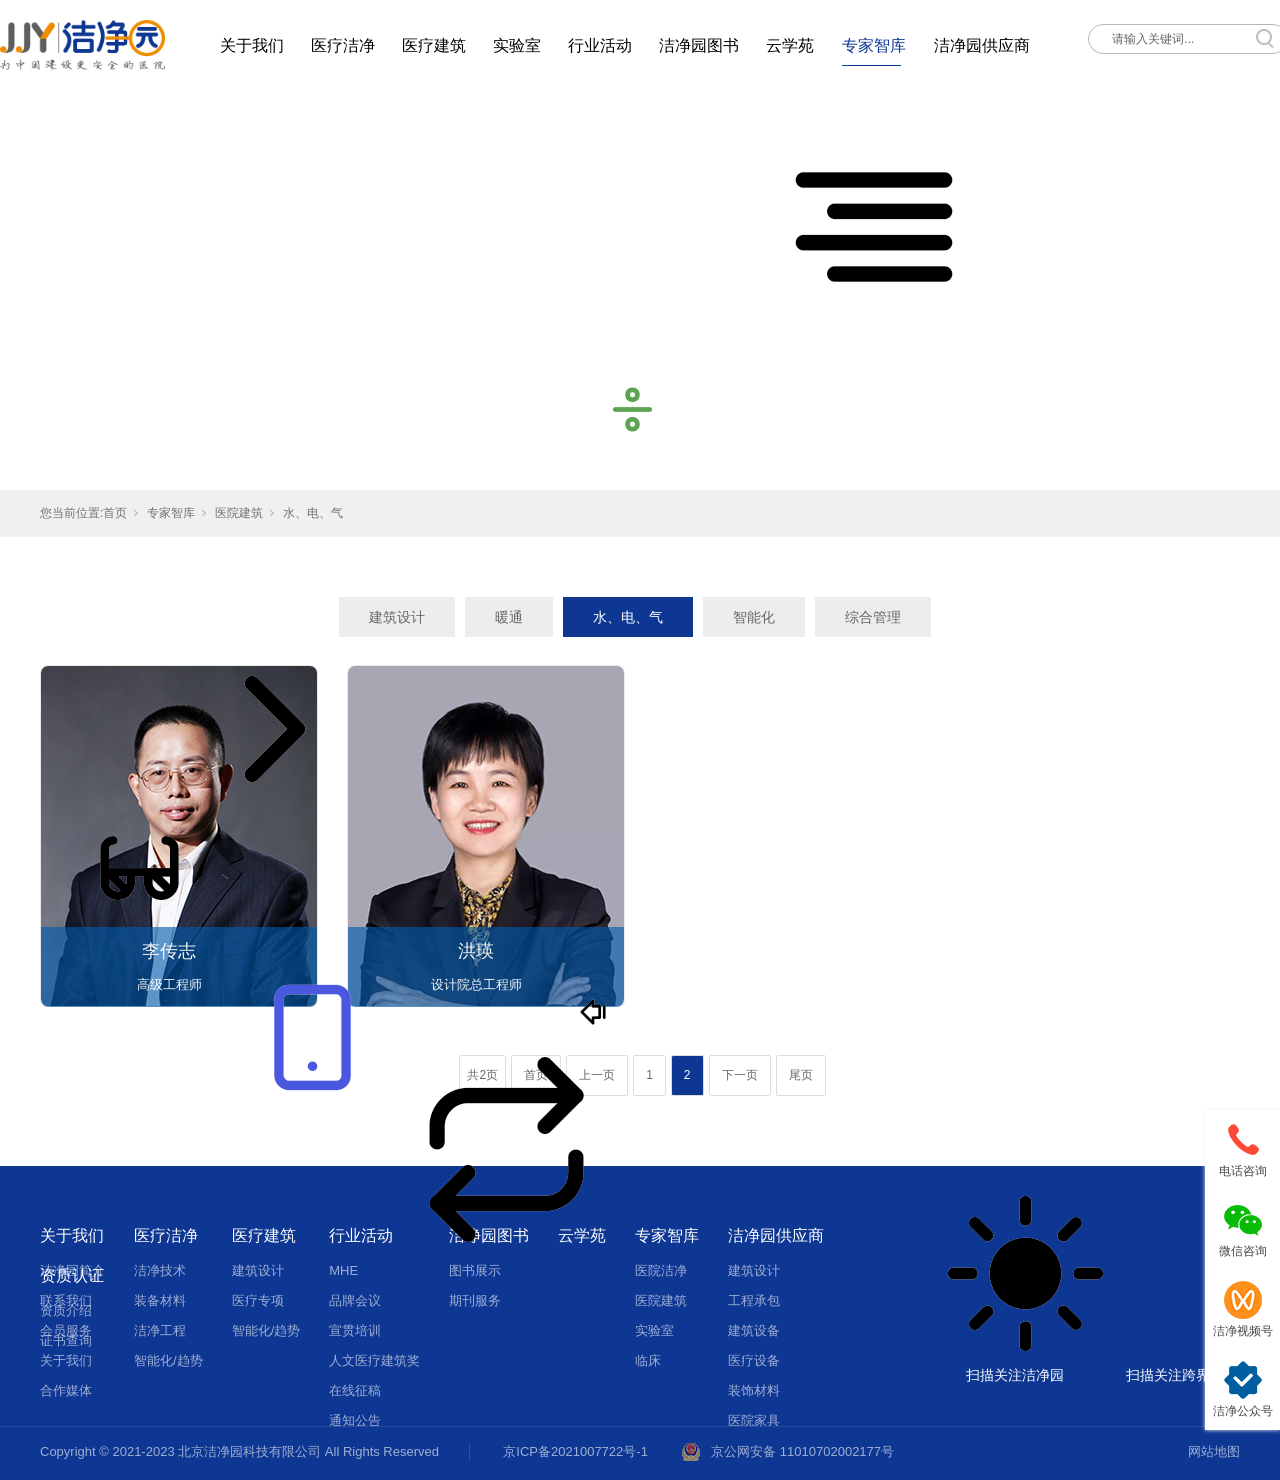 This screenshot has height=1480, width=1280. I want to click on toggle cool or casual display mode, so click(139, 869).